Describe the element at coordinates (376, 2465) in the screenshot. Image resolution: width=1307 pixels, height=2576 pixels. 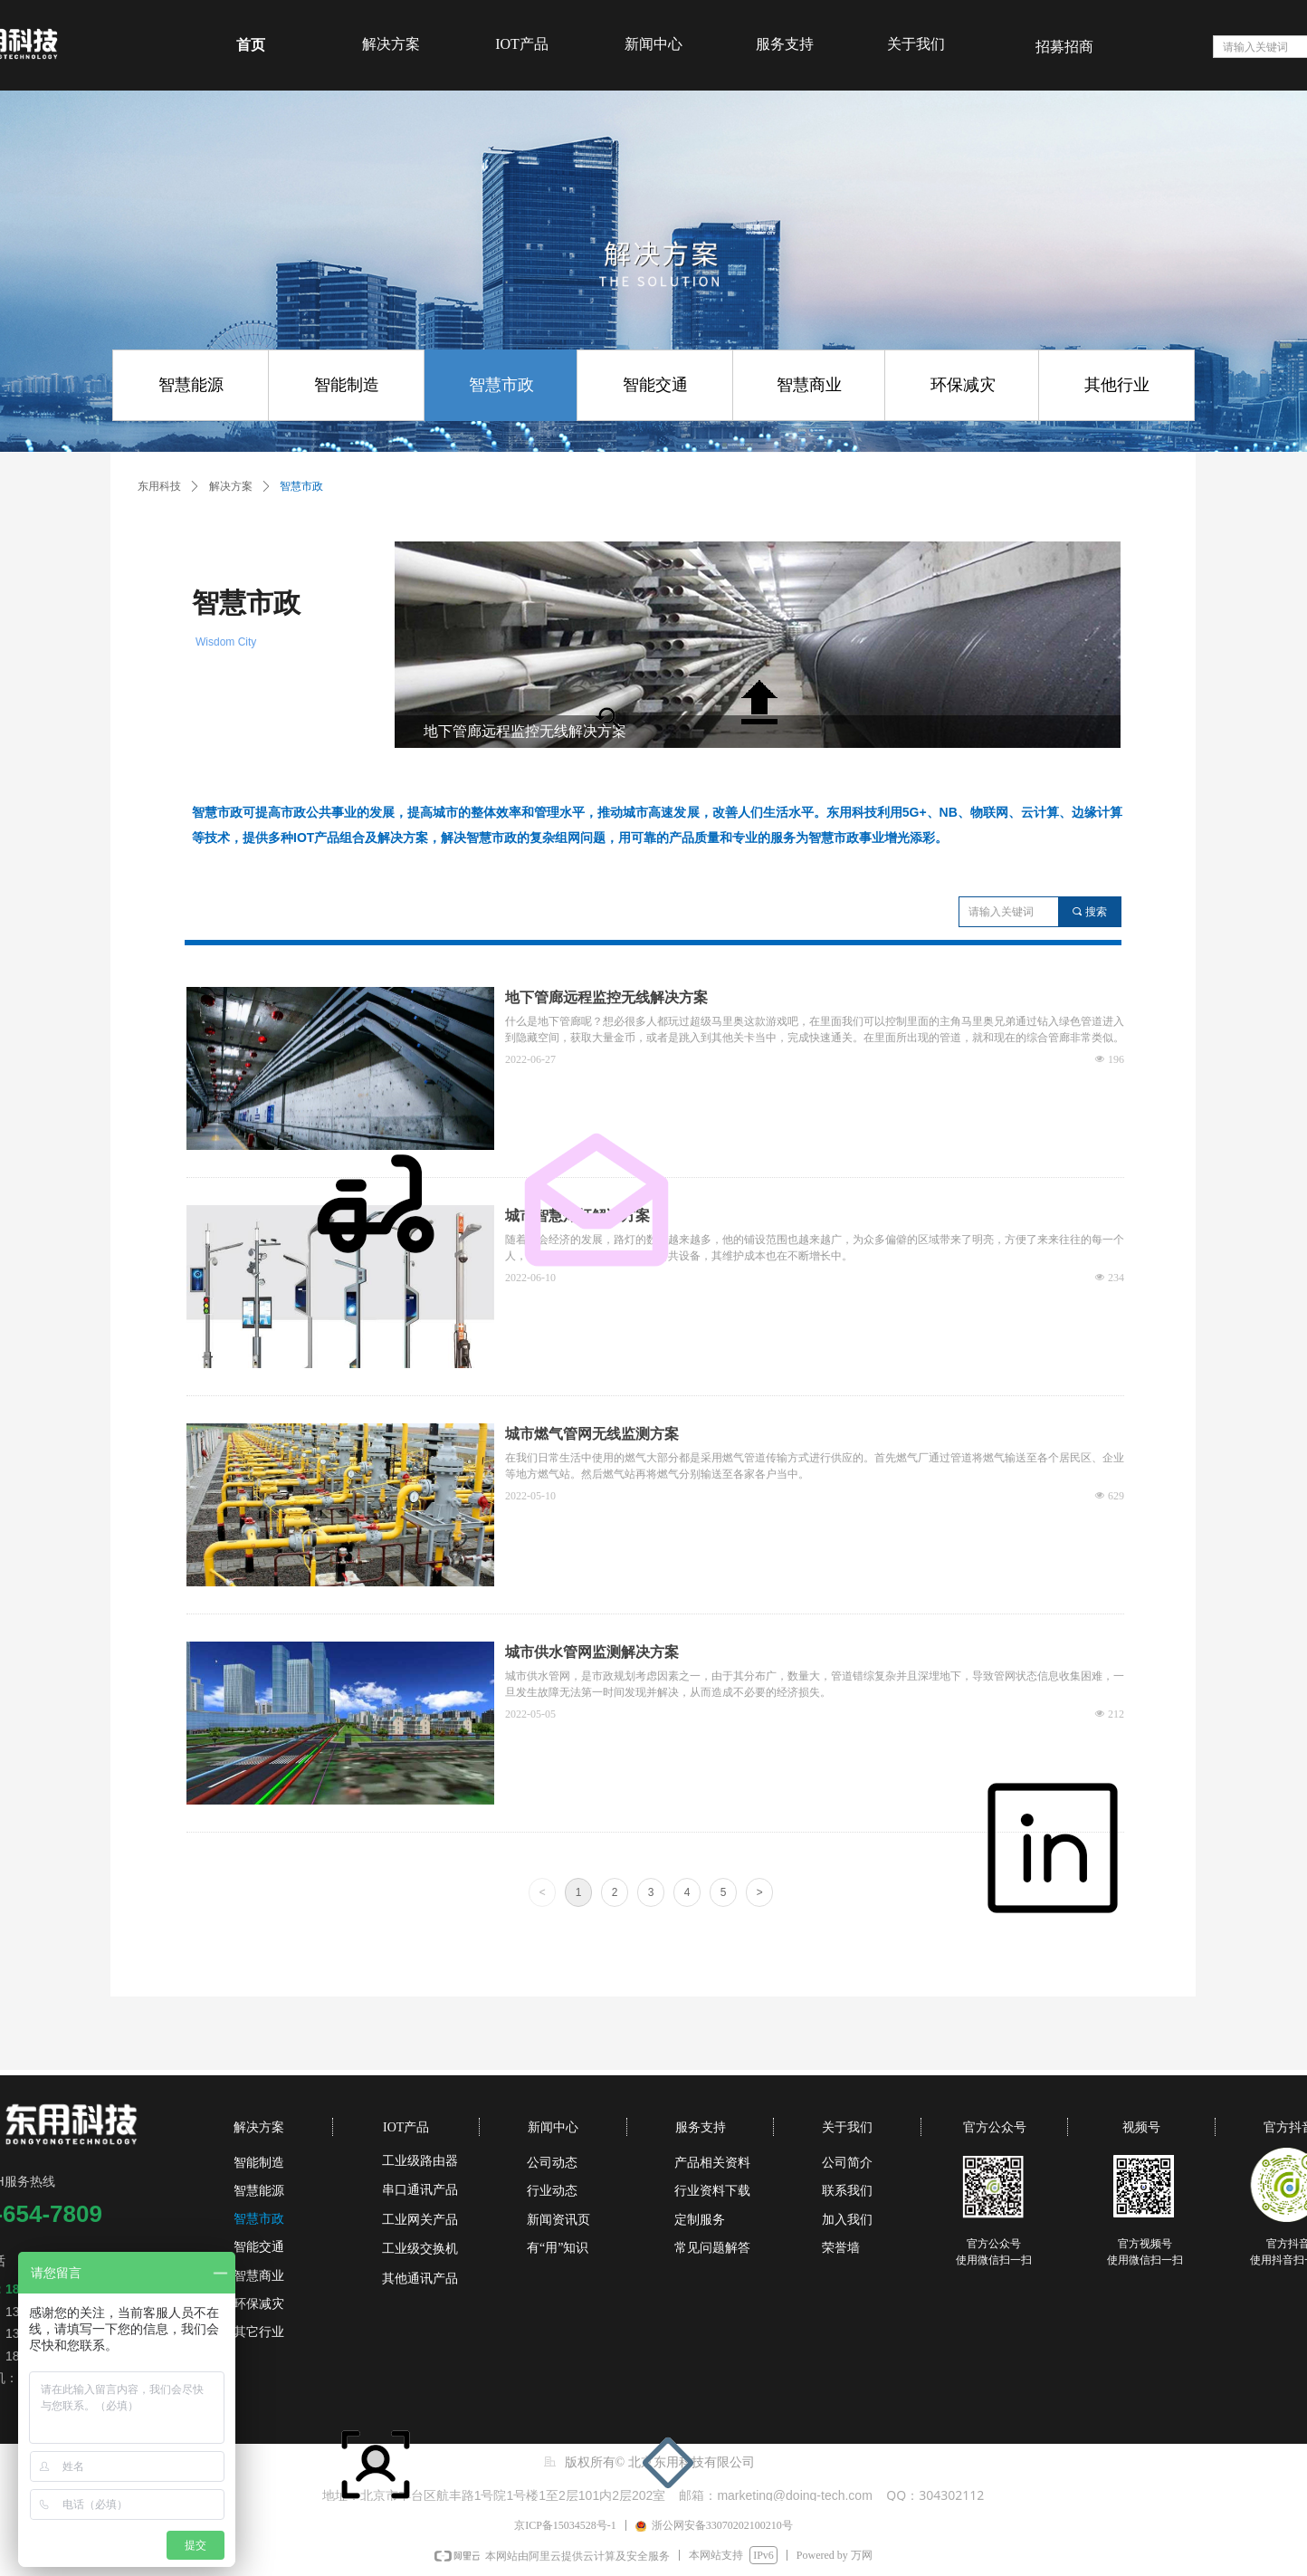
I see `focus on current user profile` at that location.